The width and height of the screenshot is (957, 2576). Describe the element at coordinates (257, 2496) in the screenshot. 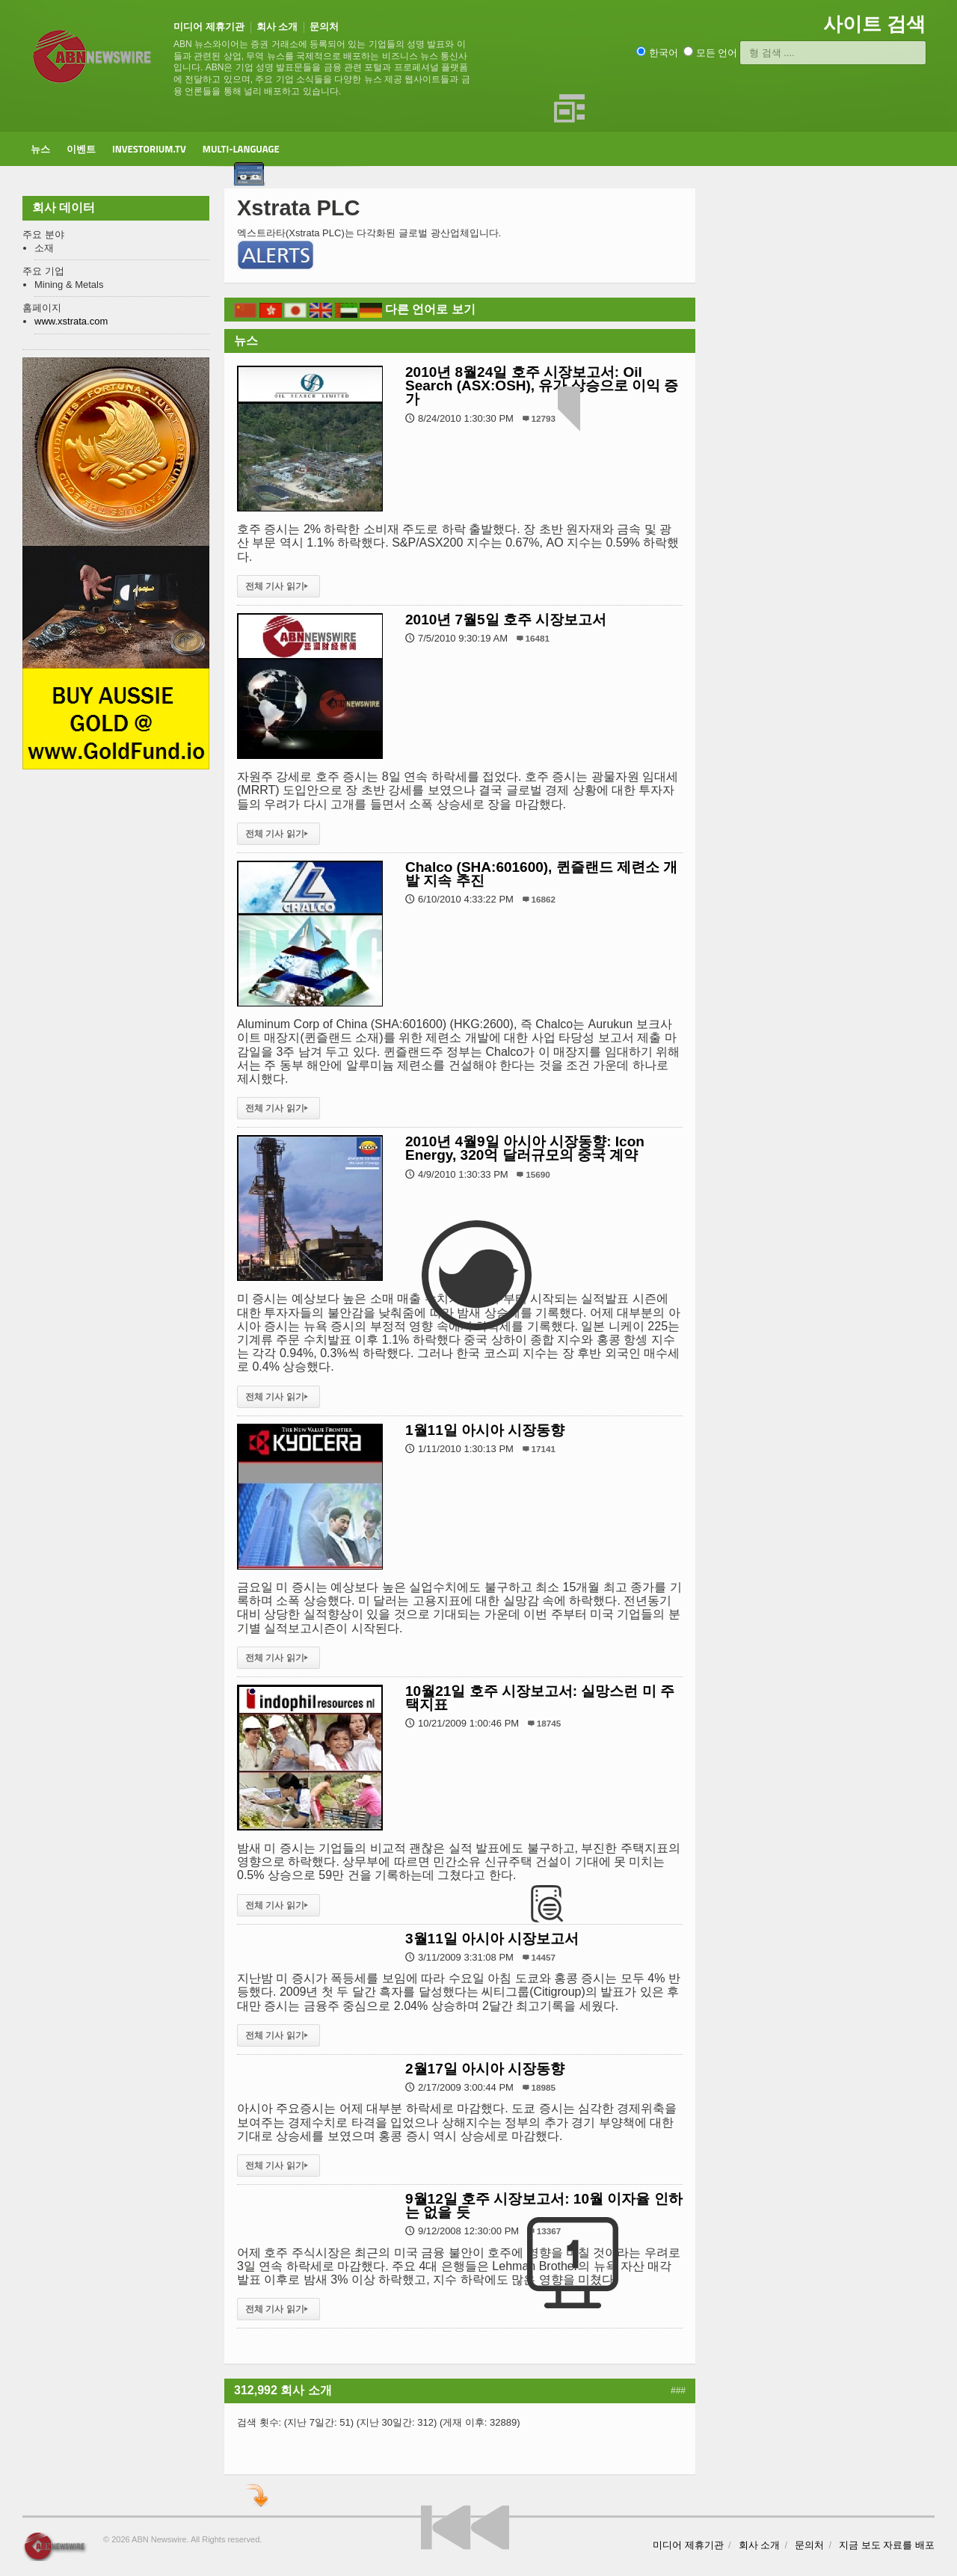

I see `rotate object clockwise` at that location.